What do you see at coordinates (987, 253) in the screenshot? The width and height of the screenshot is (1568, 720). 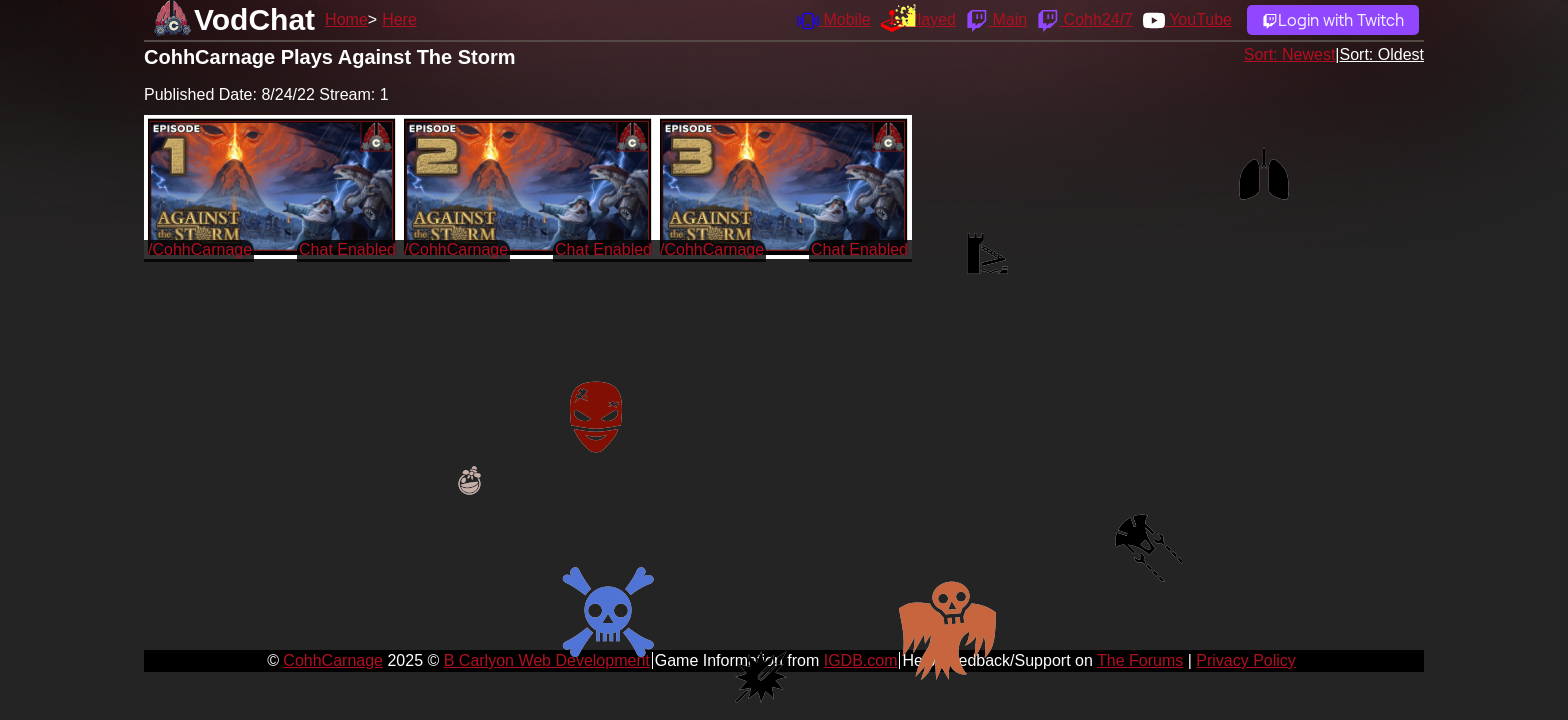 I see `access castle or fortress features in a game` at bounding box center [987, 253].